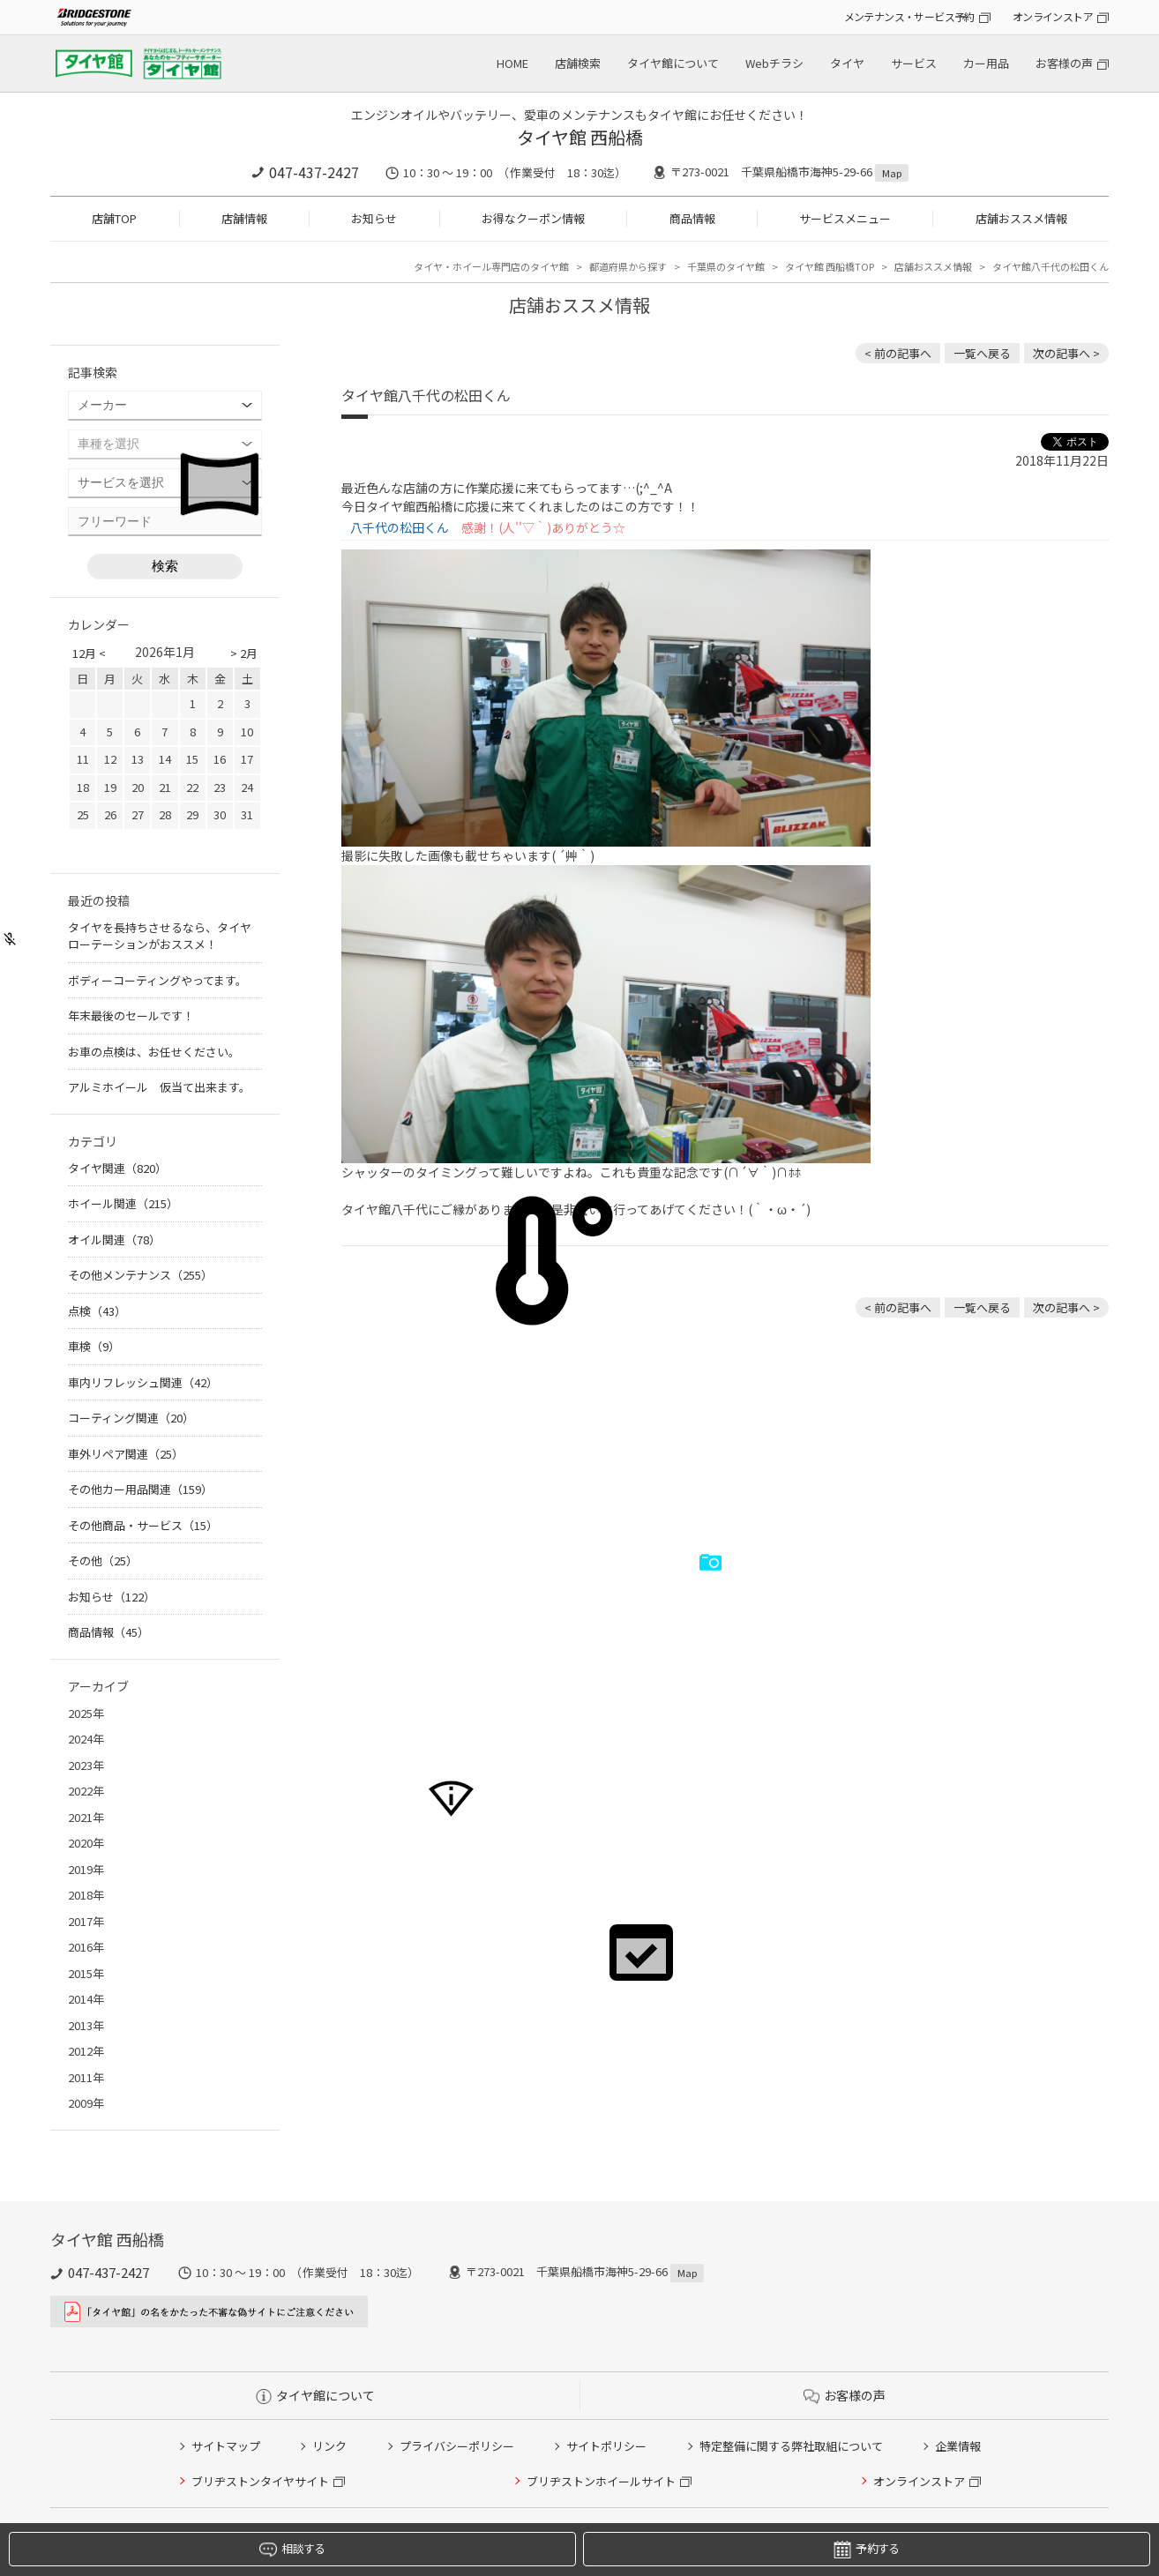 The image size is (1159, 2576). I want to click on switch to panorama photo mode, so click(220, 484).